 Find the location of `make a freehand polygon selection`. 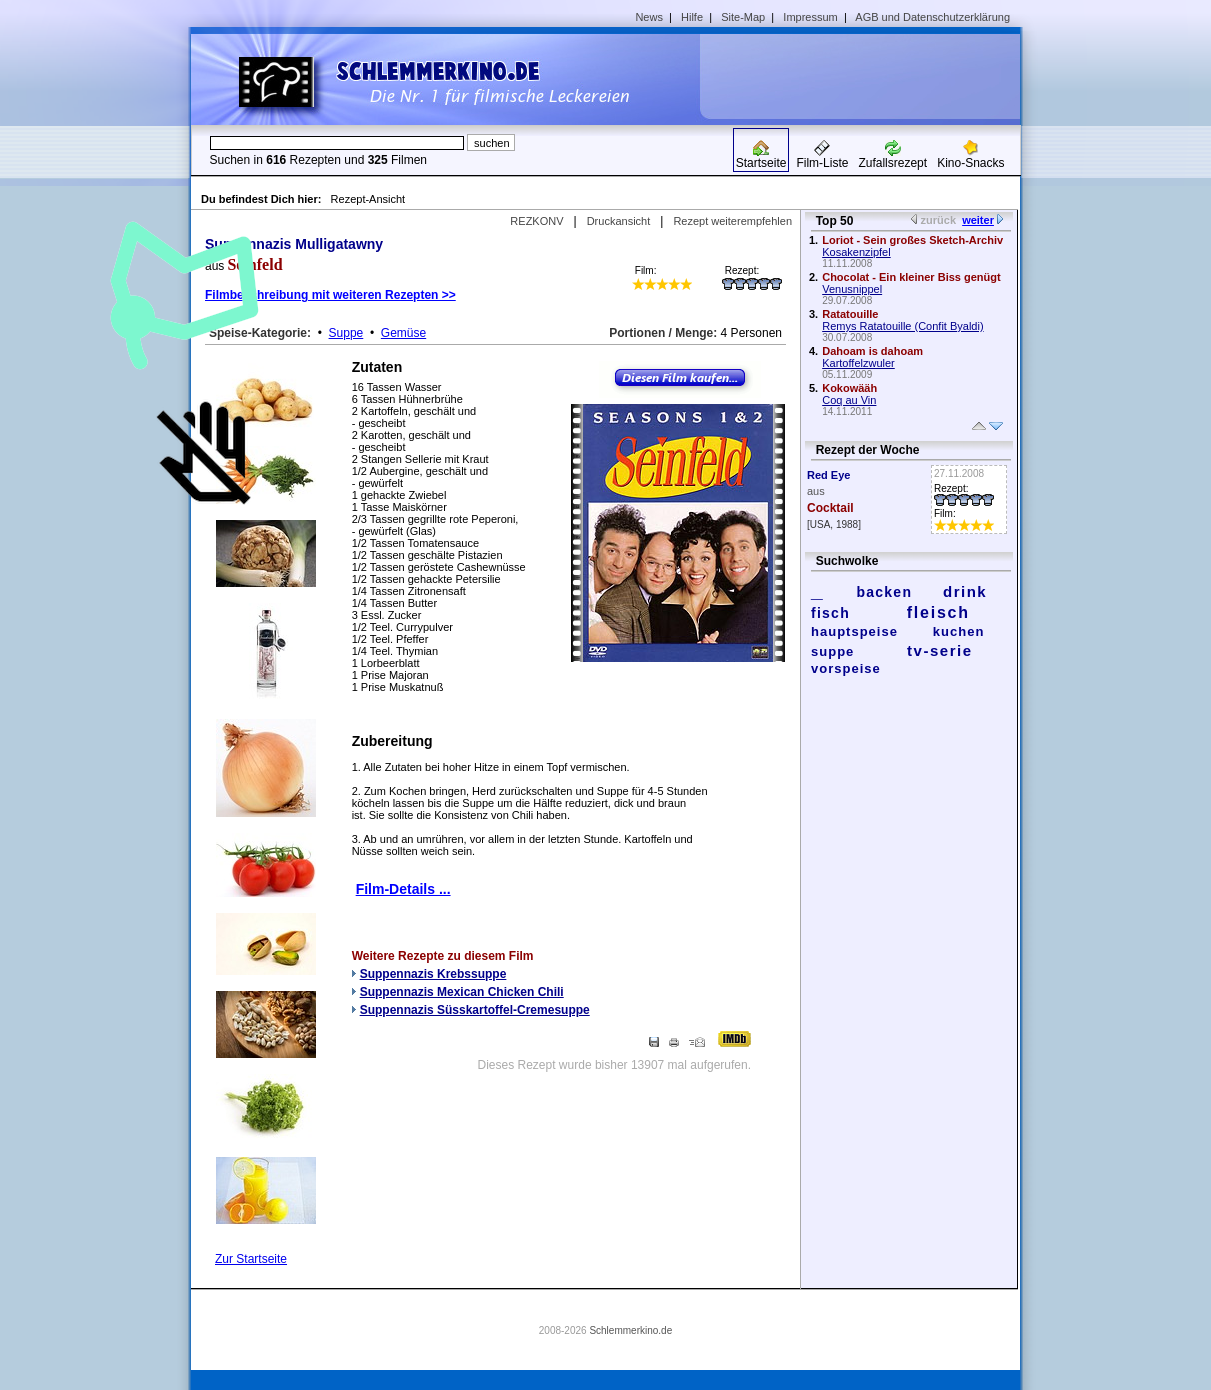

make a freehand polygon selection is located at coordinates (184, 295).